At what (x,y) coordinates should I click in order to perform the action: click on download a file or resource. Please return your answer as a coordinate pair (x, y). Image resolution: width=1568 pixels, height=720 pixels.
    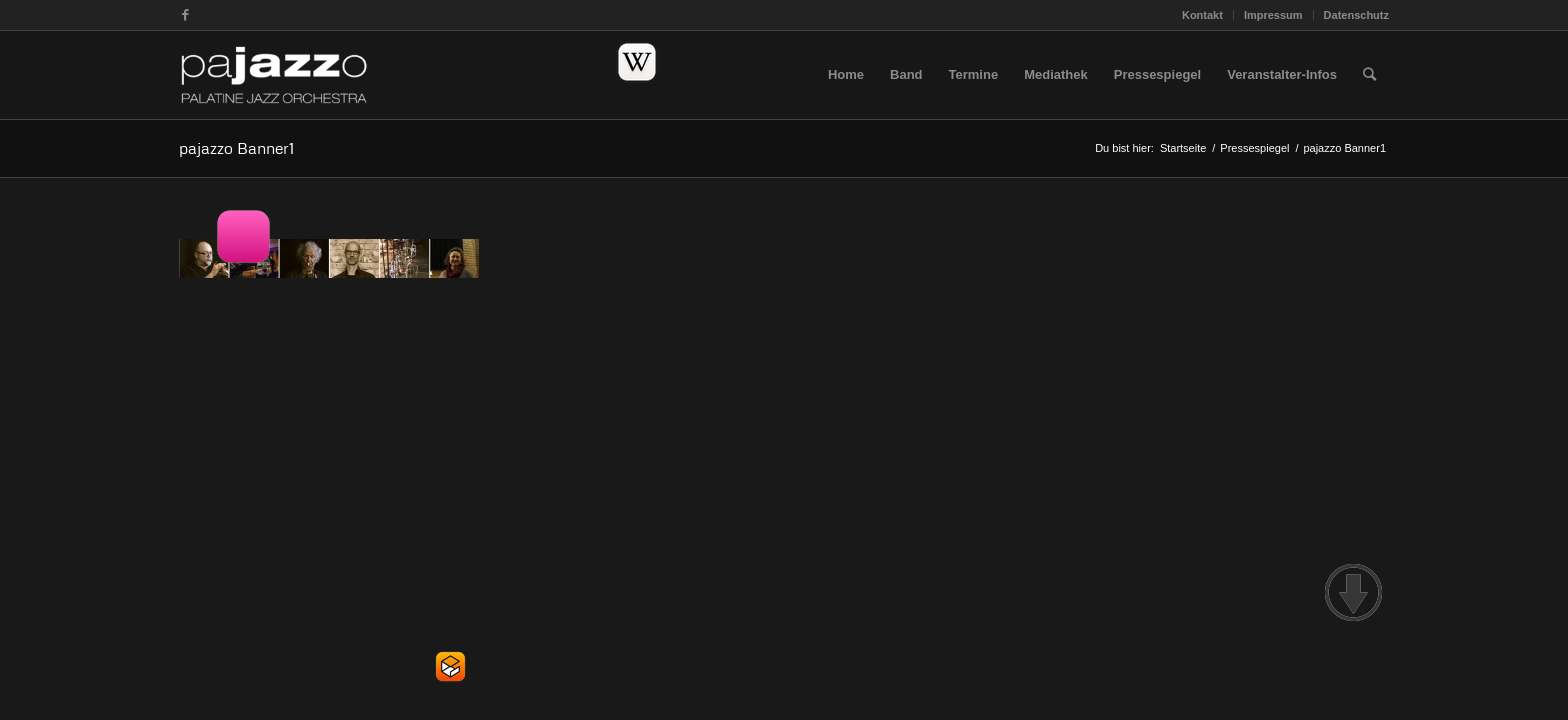
    Looking at the image, I should click on (1353, 592).